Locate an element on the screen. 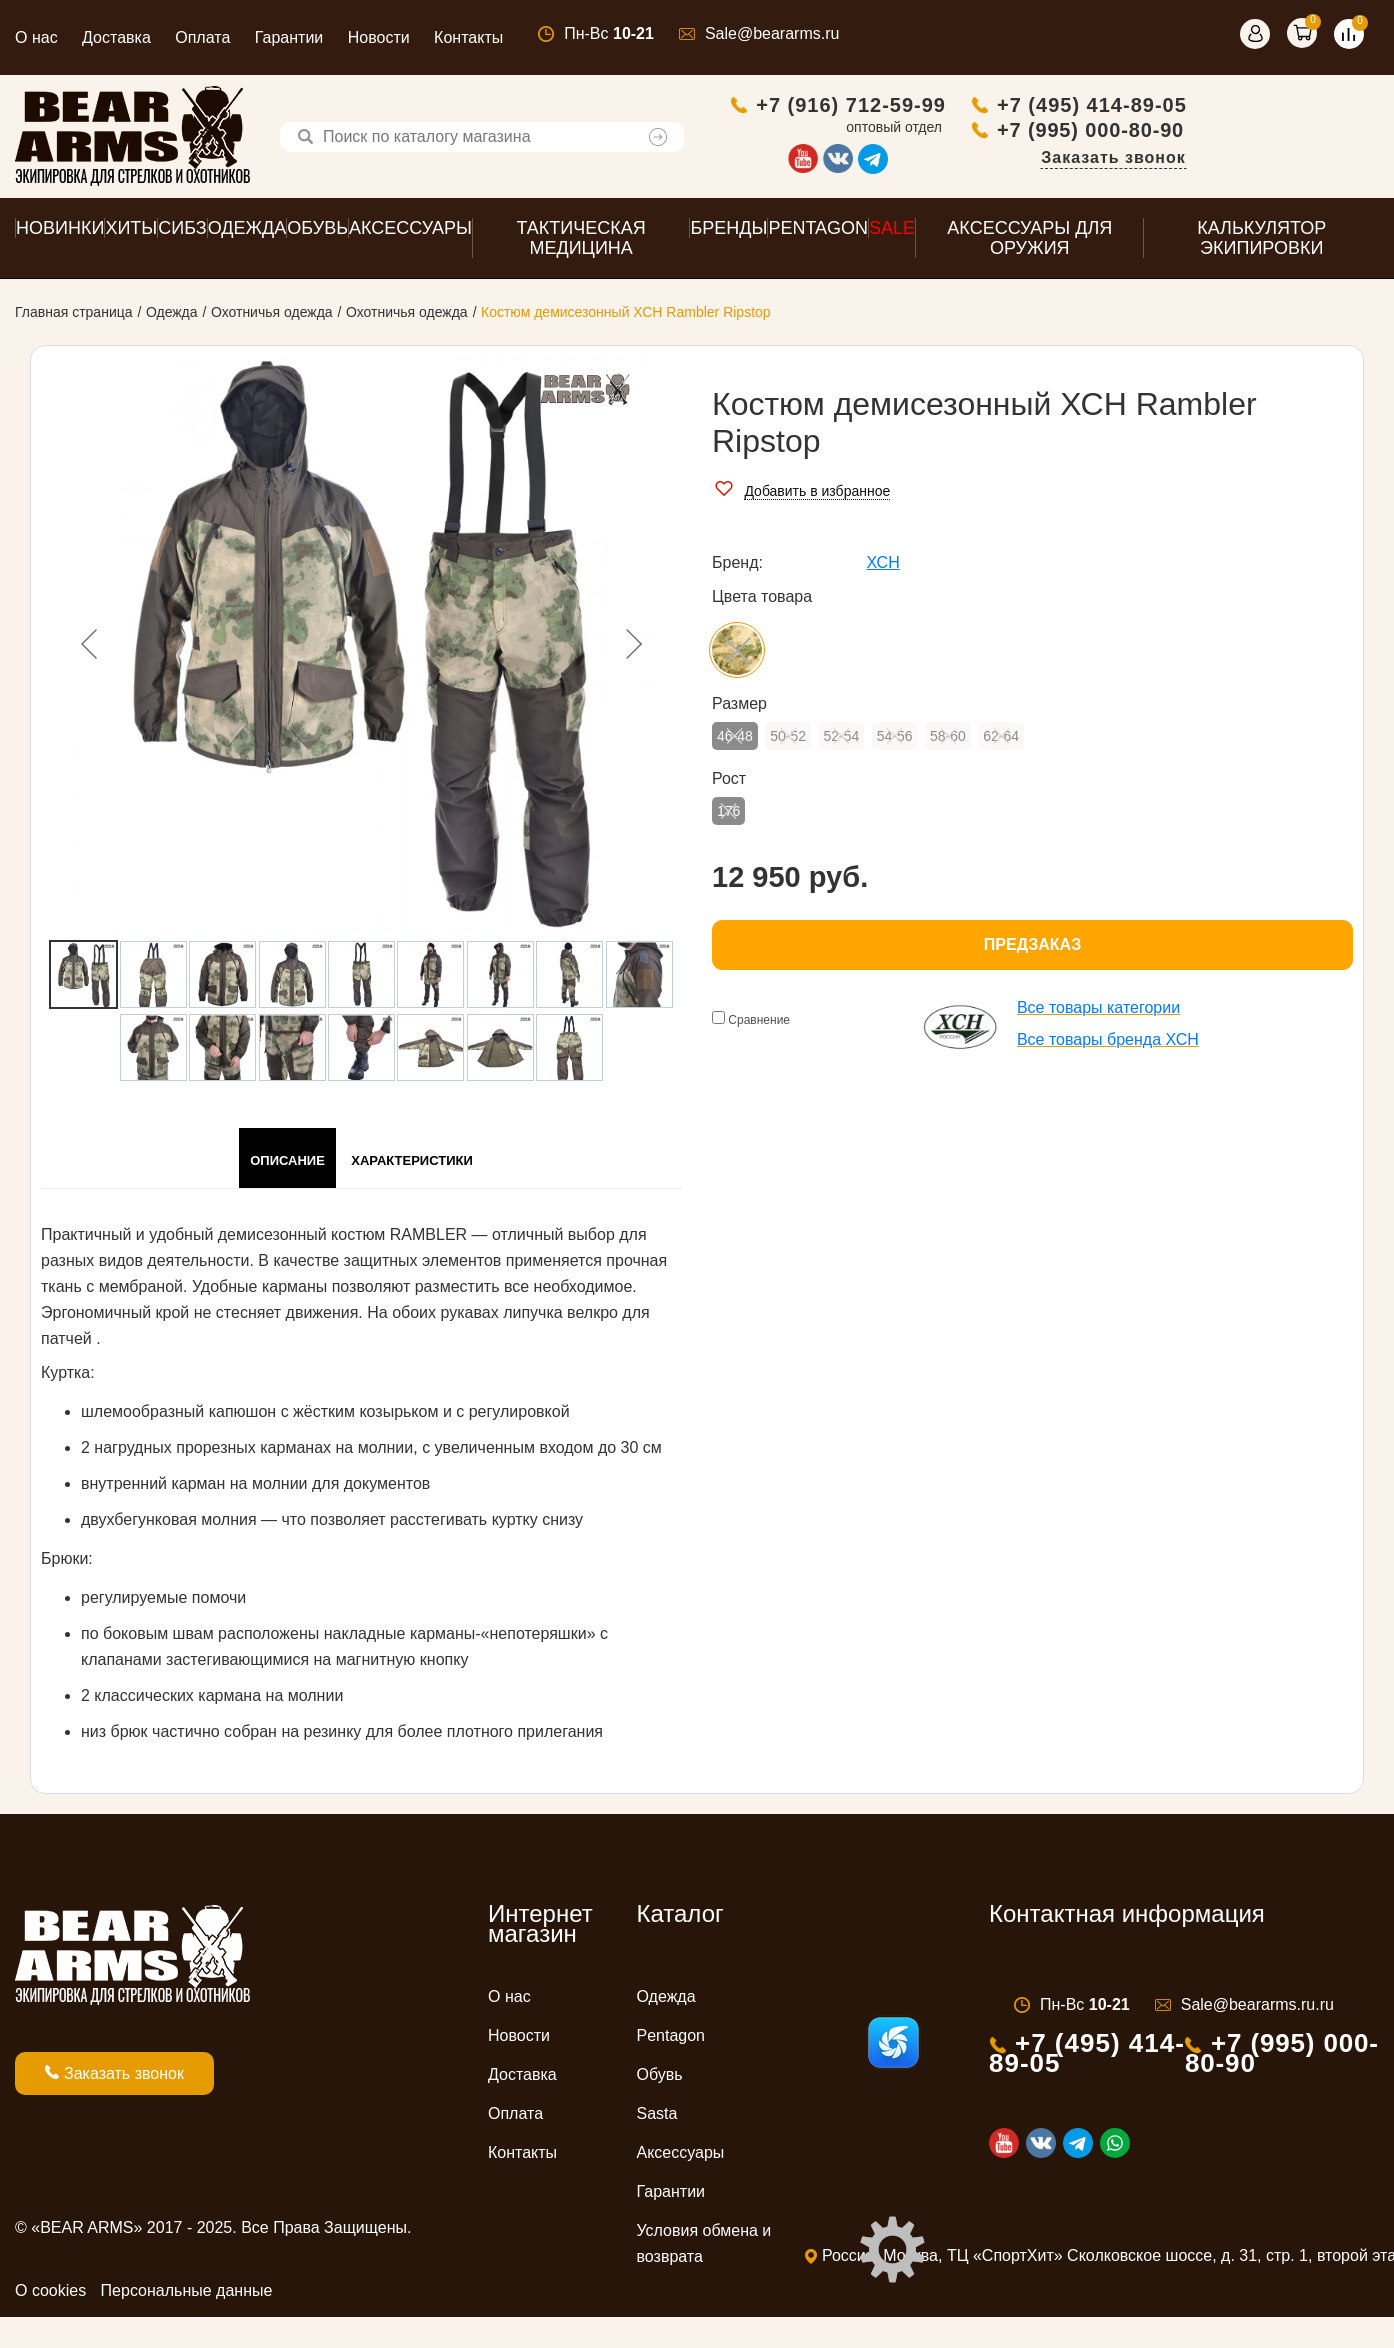  open shutter screenshot tool is located at coordinates (893, 2042).